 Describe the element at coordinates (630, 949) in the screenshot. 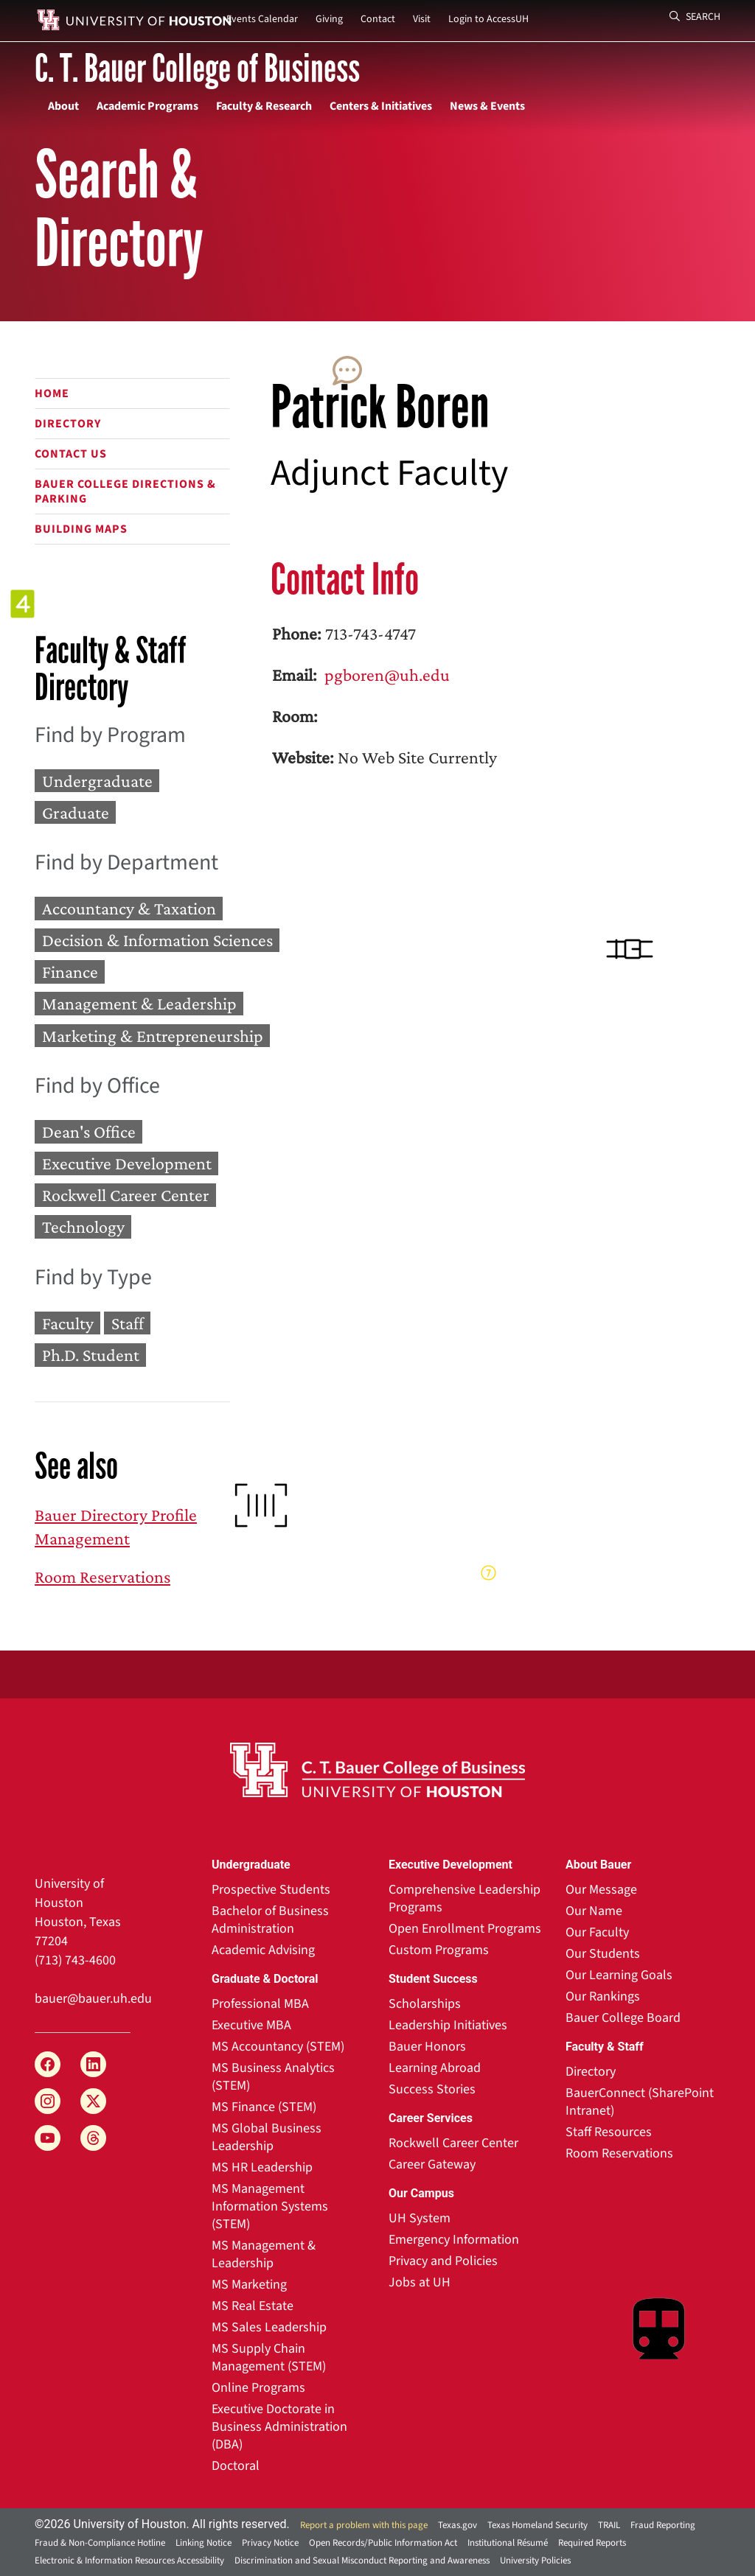

I see `adjust belt or strap settings` at that location.